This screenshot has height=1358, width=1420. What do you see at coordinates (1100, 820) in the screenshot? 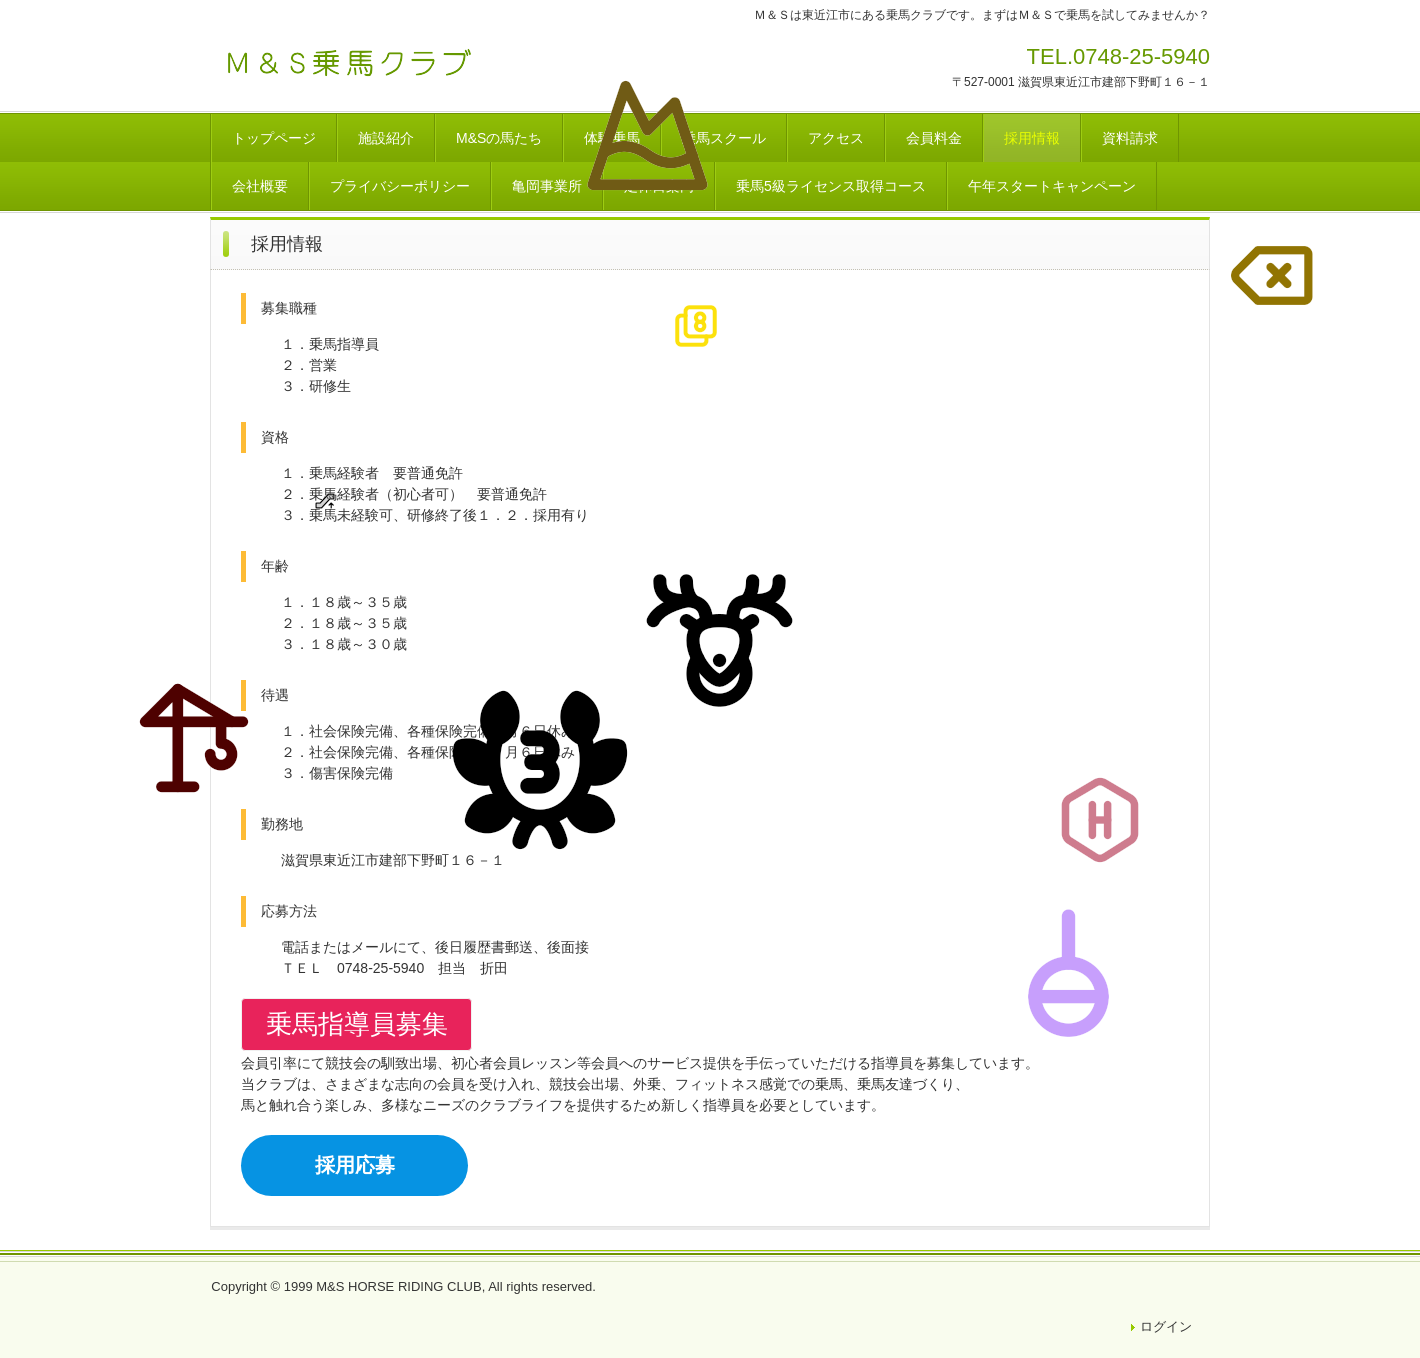
I see `indicates a hospital or medical facility` at bounding box center [1100, 820].